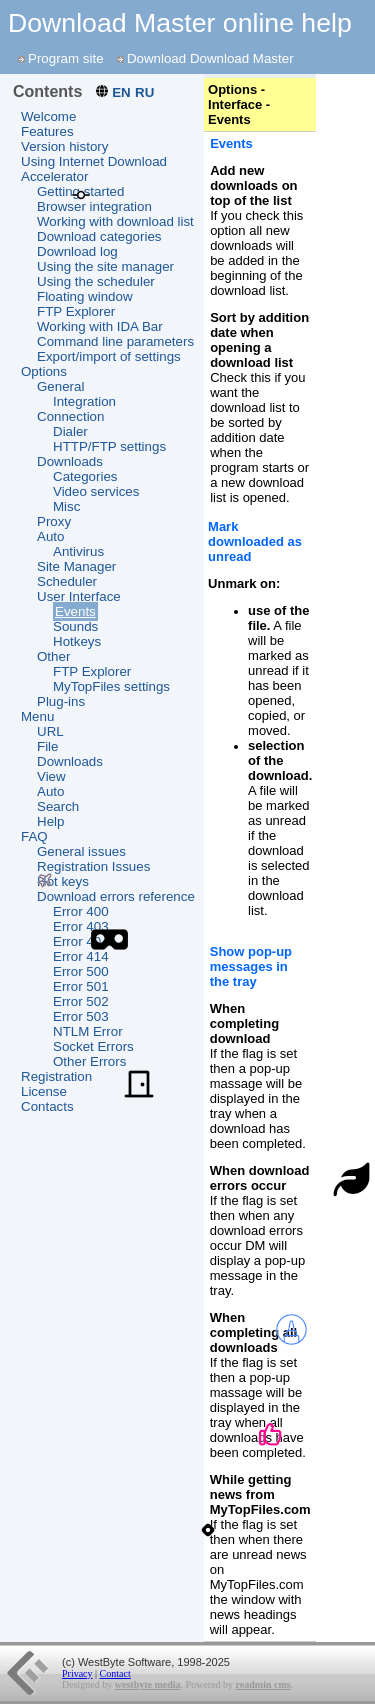 Image resolution: width=375 pixels, height=1704 pixels. I want to click on exit or log out of the application, so click(139, 1084).